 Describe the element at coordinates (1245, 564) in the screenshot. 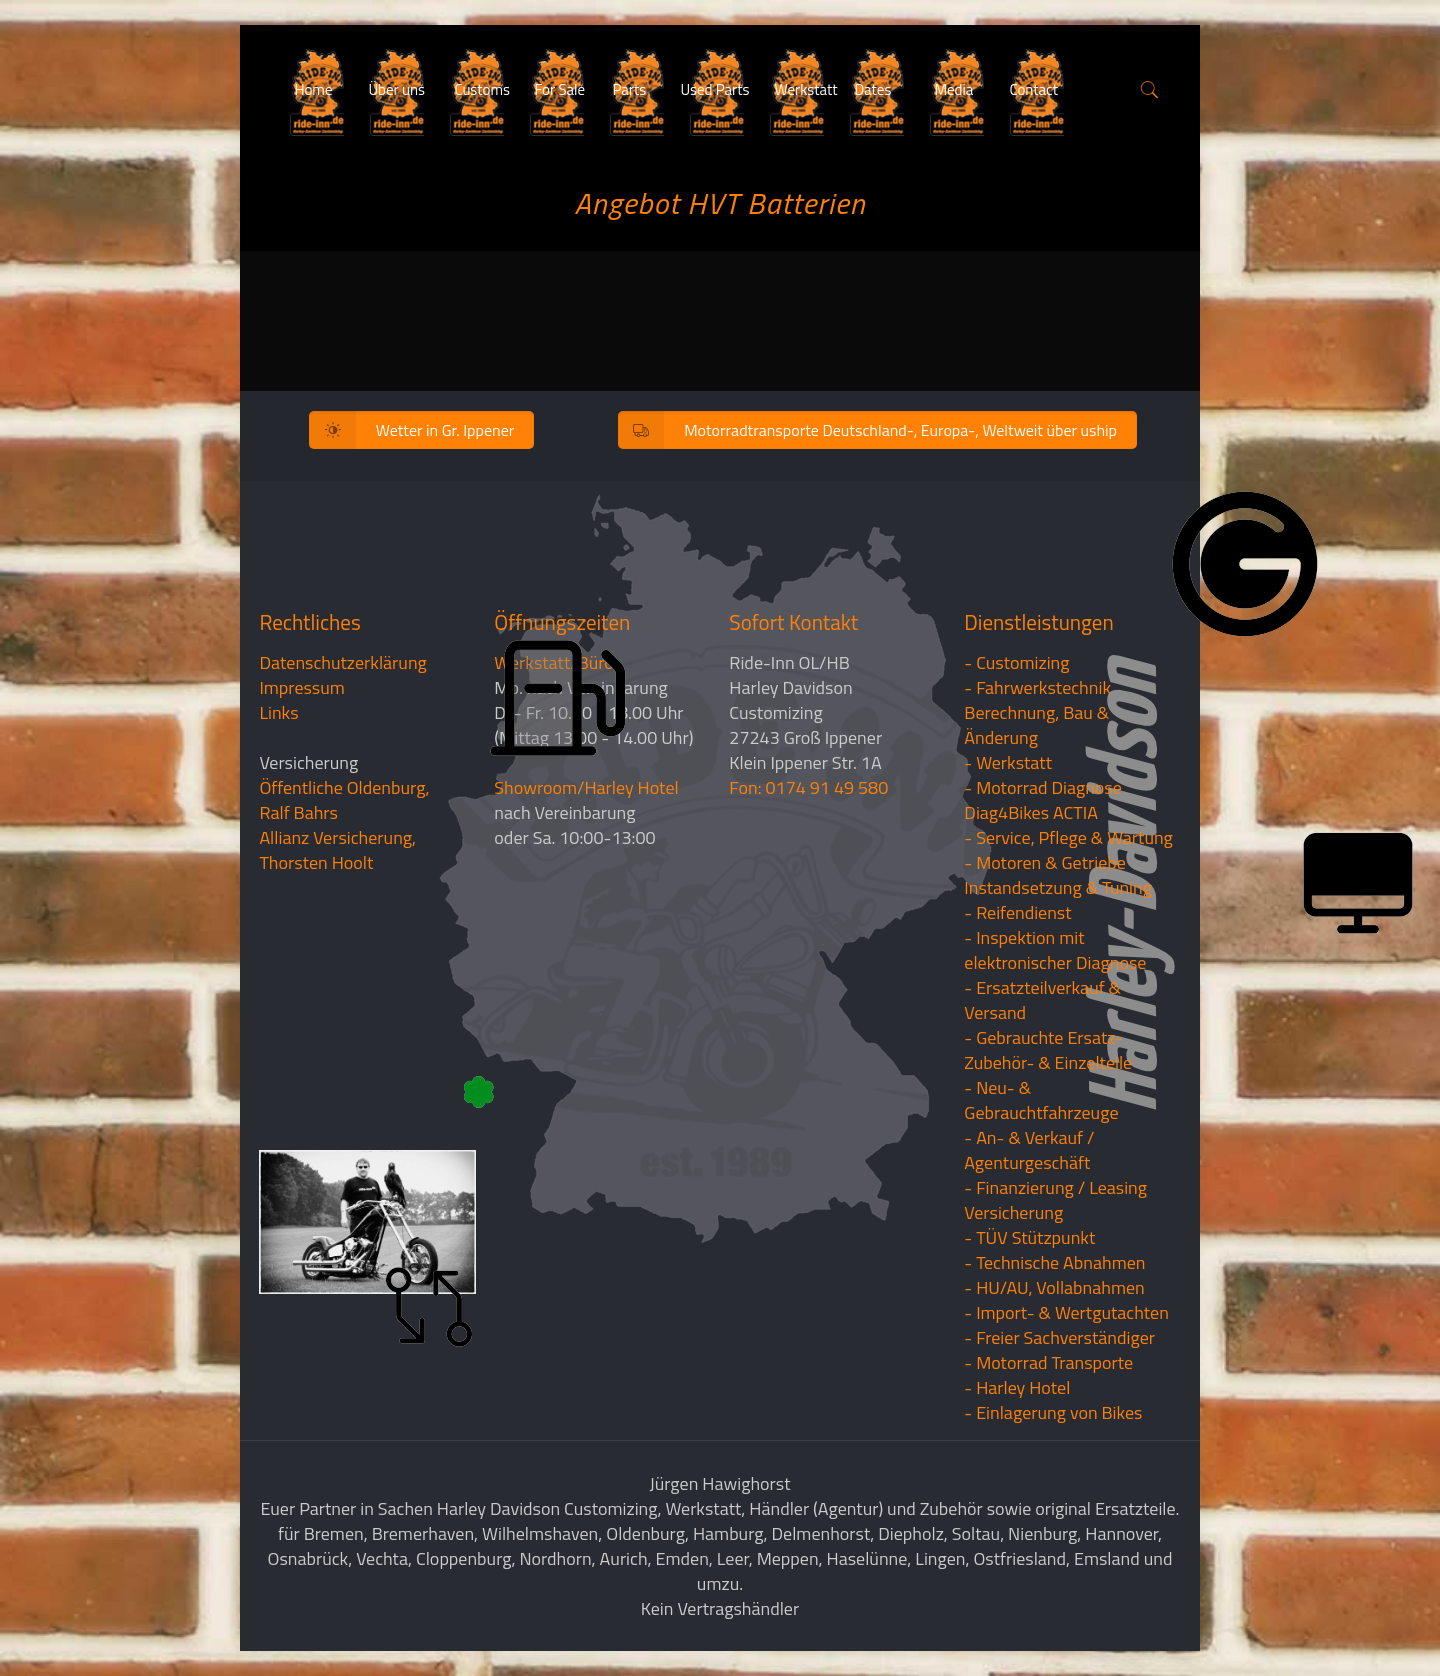

I see `sign in with Google` at that location.